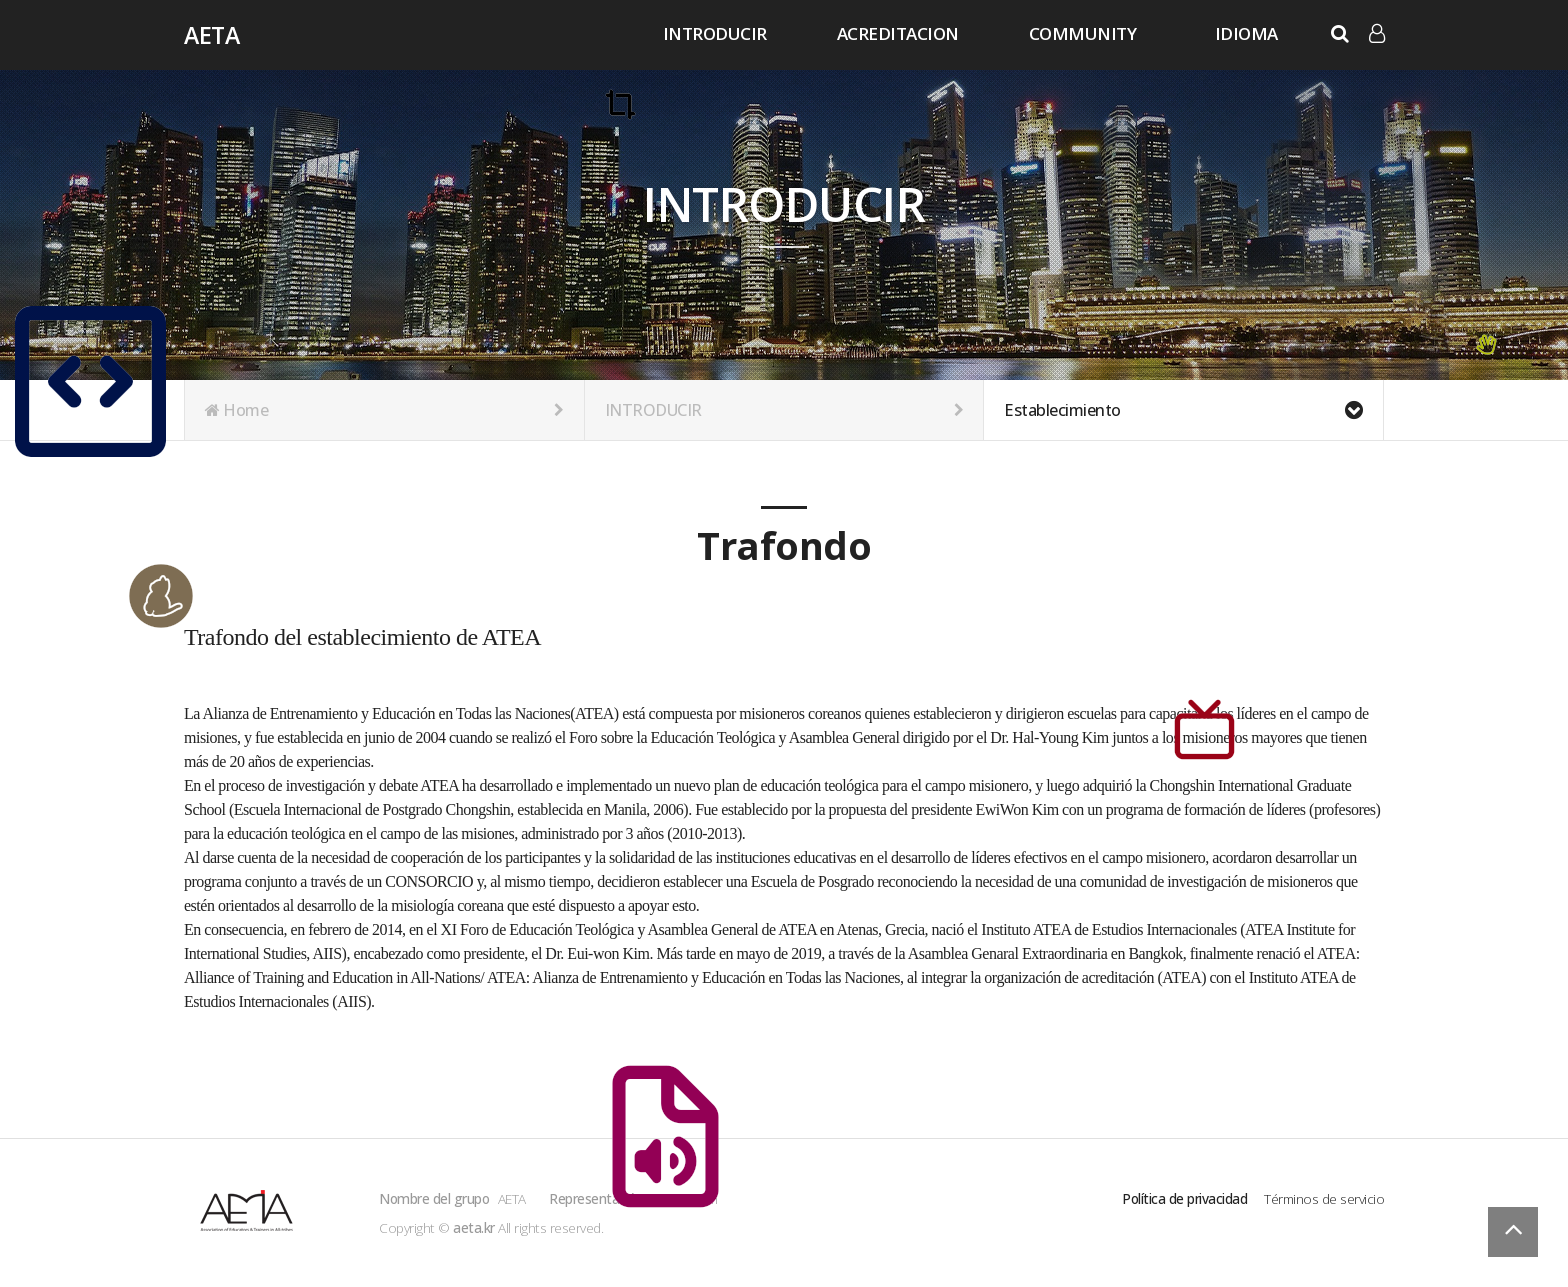  I want to click on open an audio file, so click(665, 1136).